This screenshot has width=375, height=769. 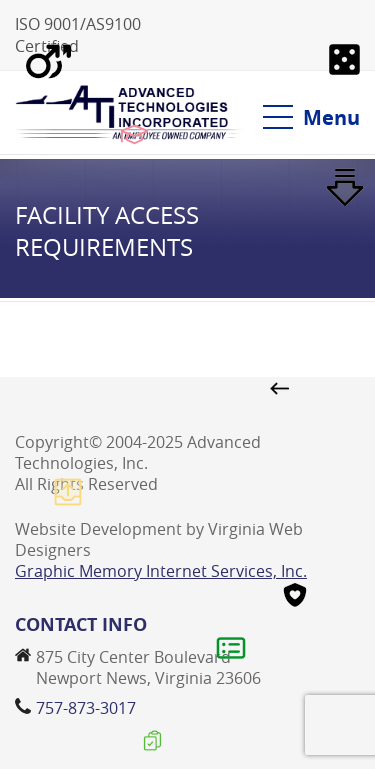 What do you see at coordinates (344, 59) in the screenshot?
I see `access casino or gambling games` at bounding box center [344, 59].